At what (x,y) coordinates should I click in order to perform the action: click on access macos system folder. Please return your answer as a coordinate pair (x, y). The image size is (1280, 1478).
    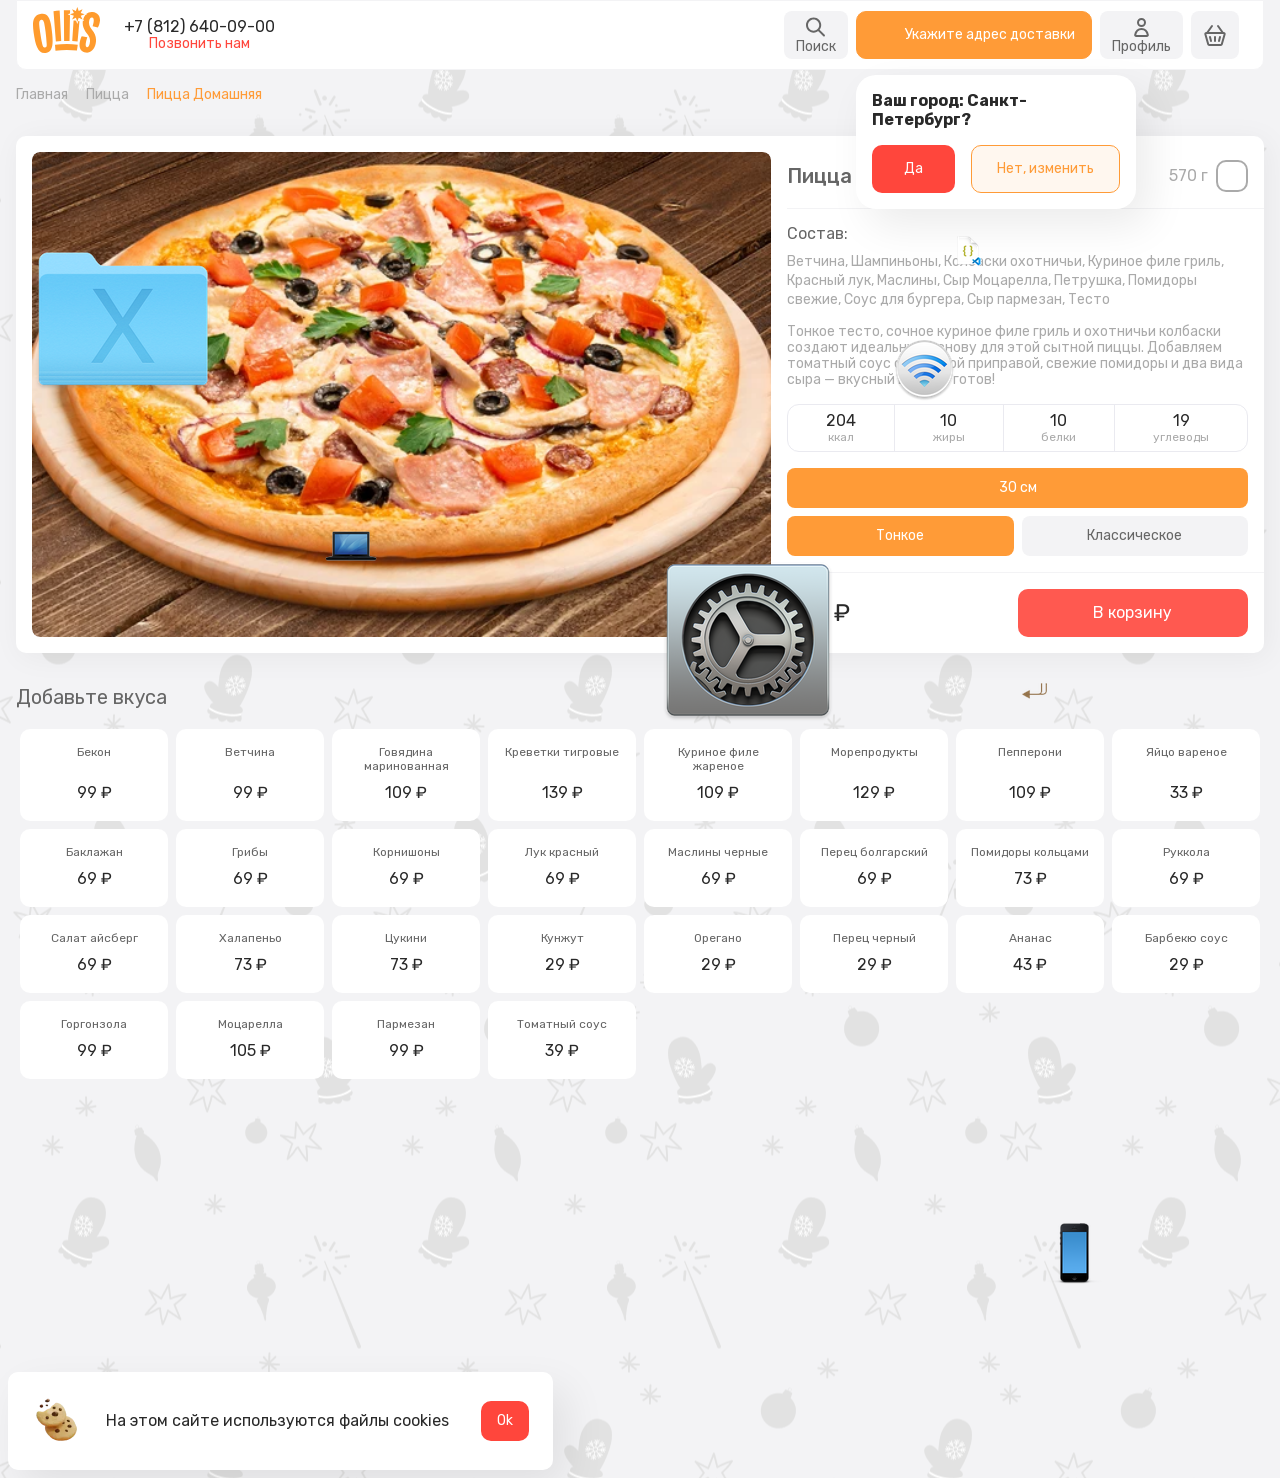
    Looking at the image, I should click on (123, 319).